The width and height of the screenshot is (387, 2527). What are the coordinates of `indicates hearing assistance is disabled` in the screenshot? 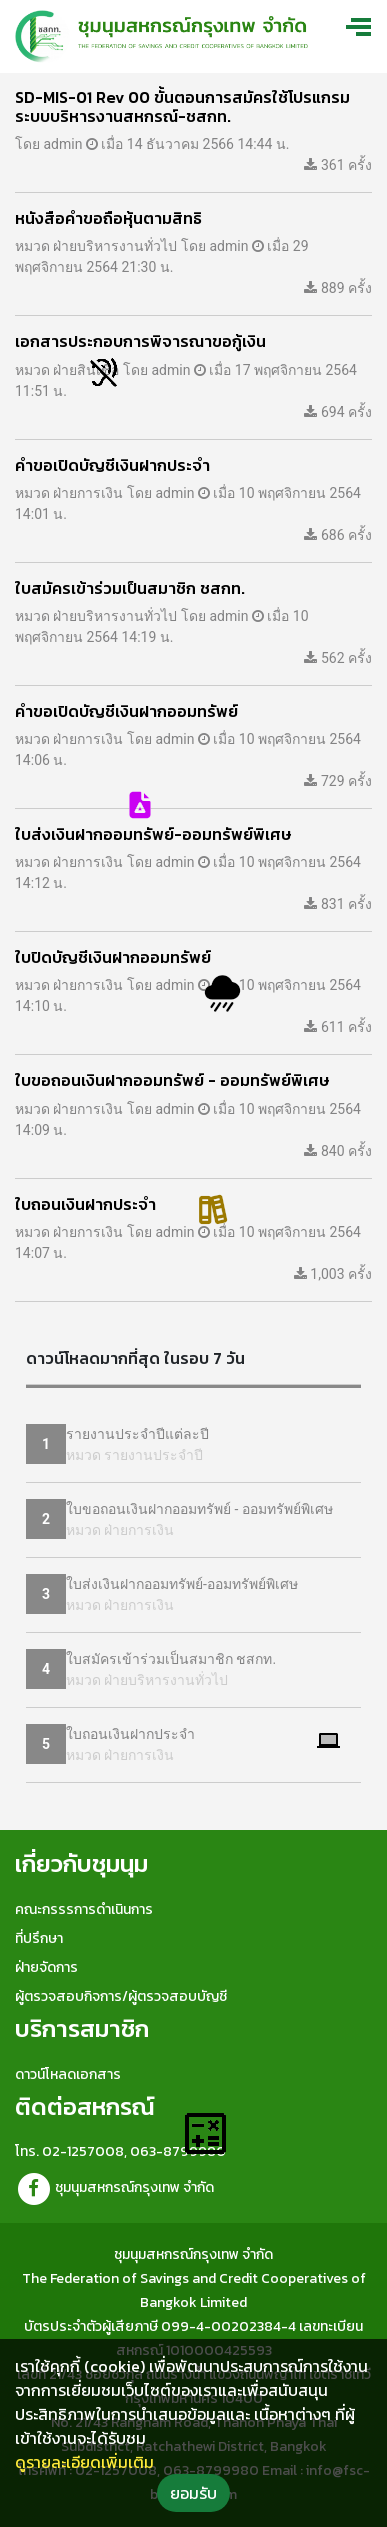 It's located at (104, 372).